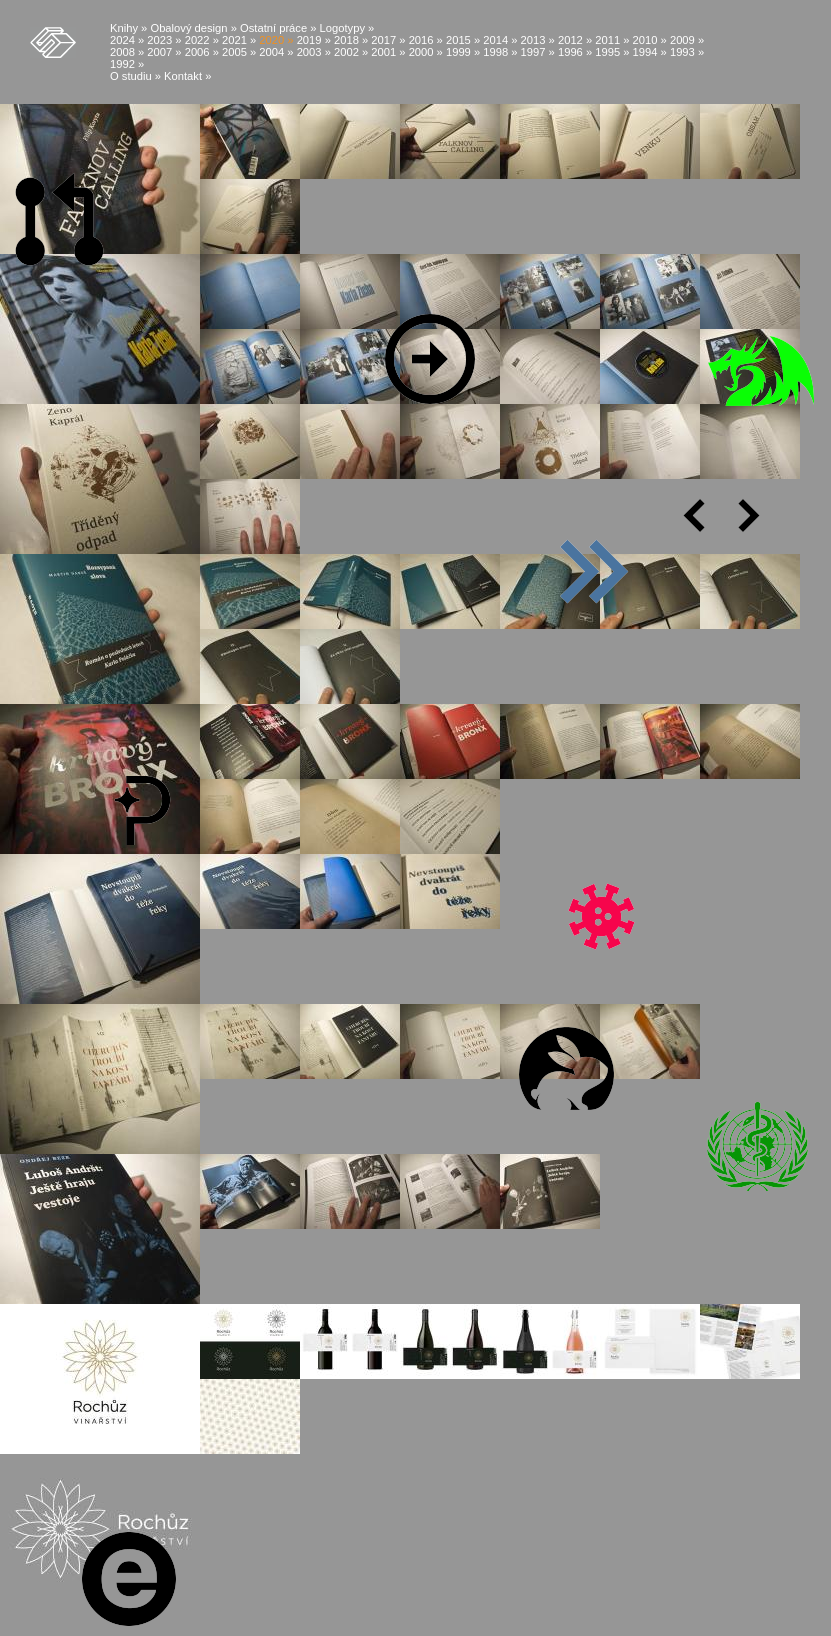 This screenshot has width=831, height=1636. I want to click on coderabbit logo - ai-powered code review platform, so click(566, 1068).